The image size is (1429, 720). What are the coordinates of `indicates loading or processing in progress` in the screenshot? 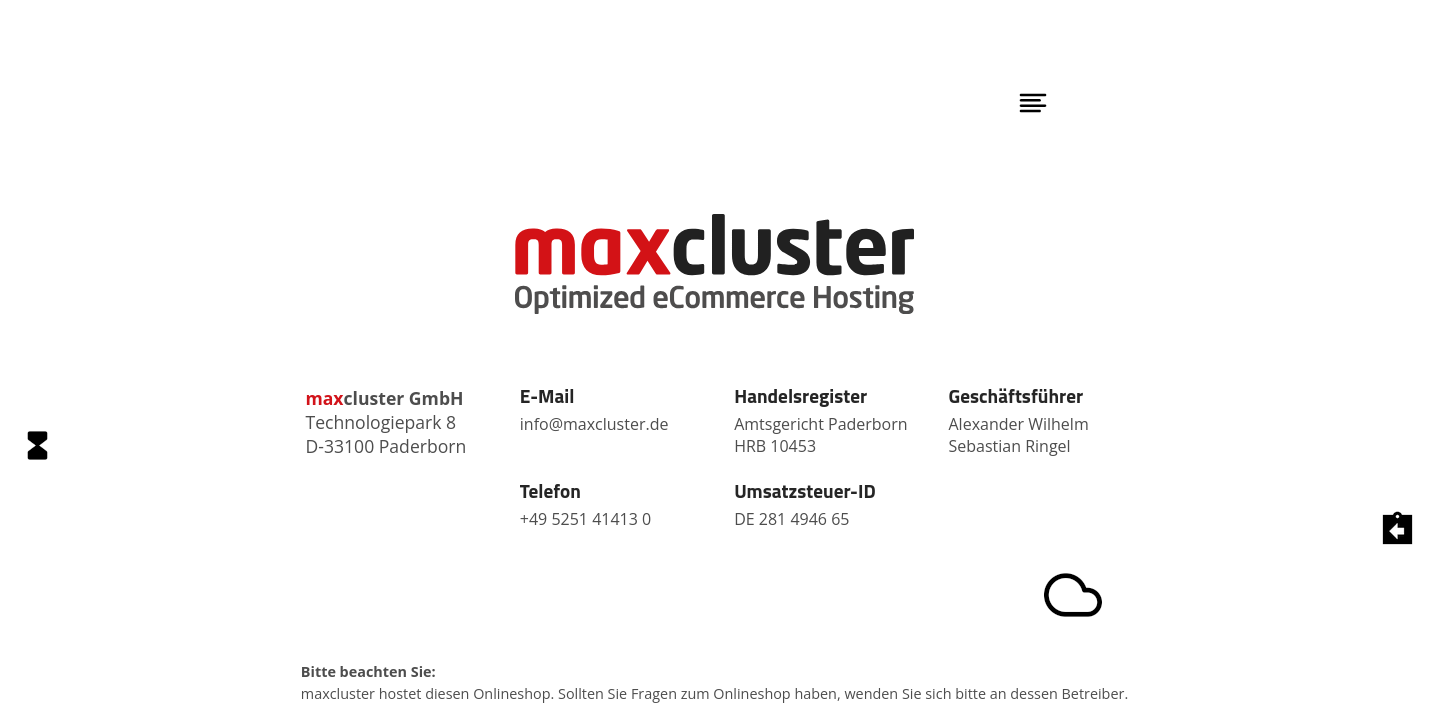 It's located at (37, 445).